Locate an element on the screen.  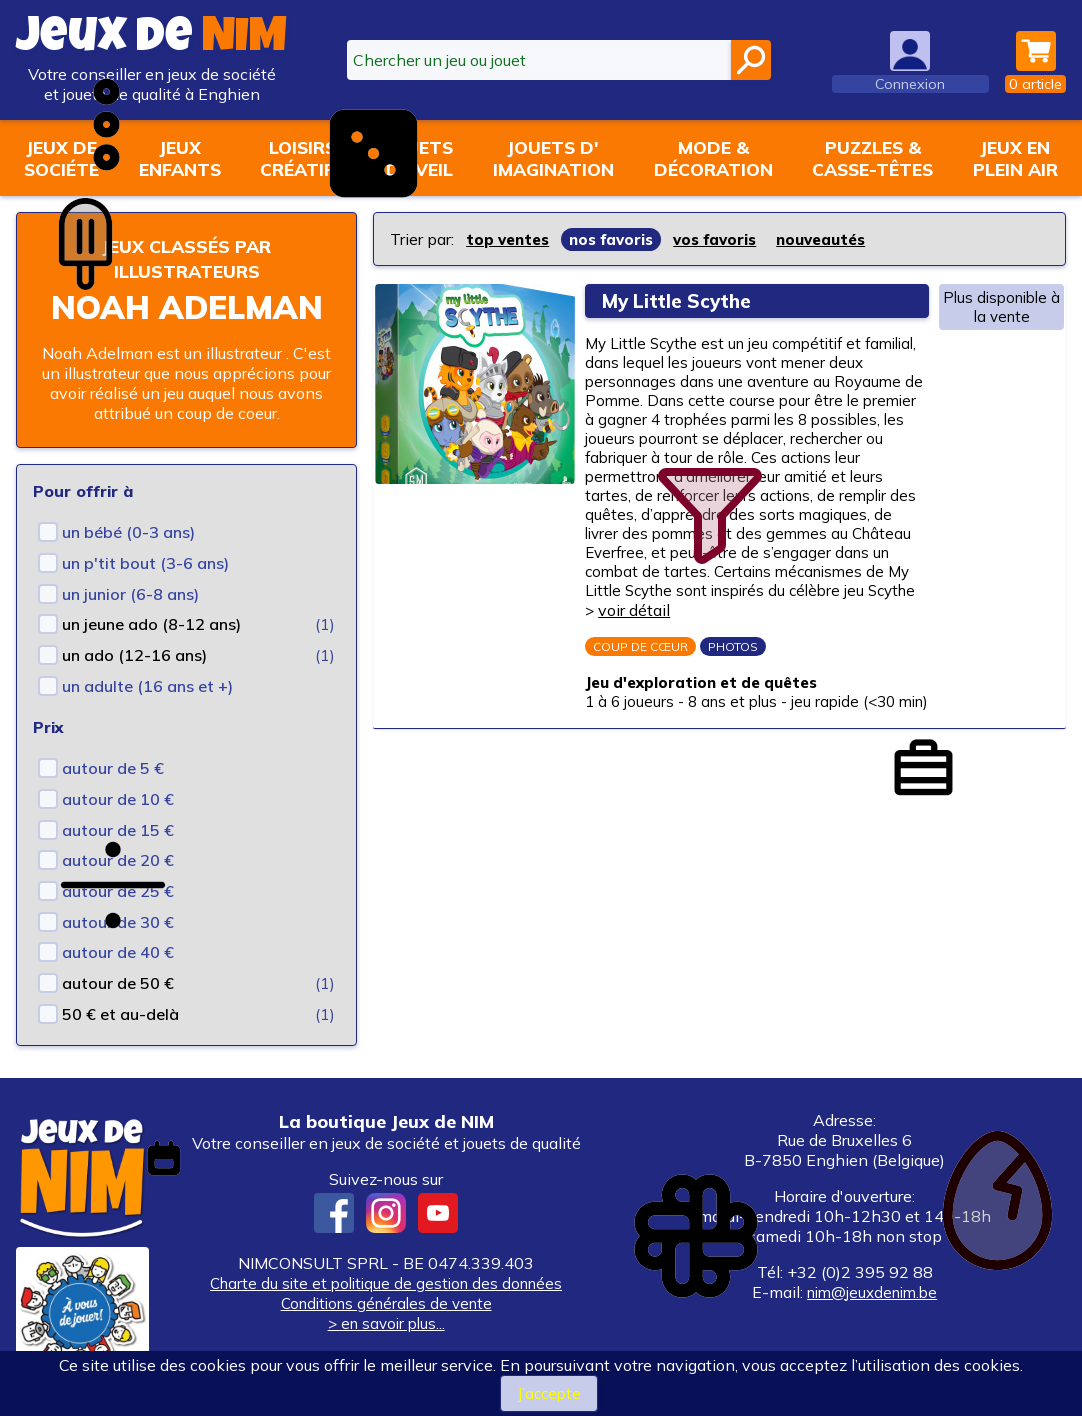
open Slack messaging app is located at coordinates (696, 1236).